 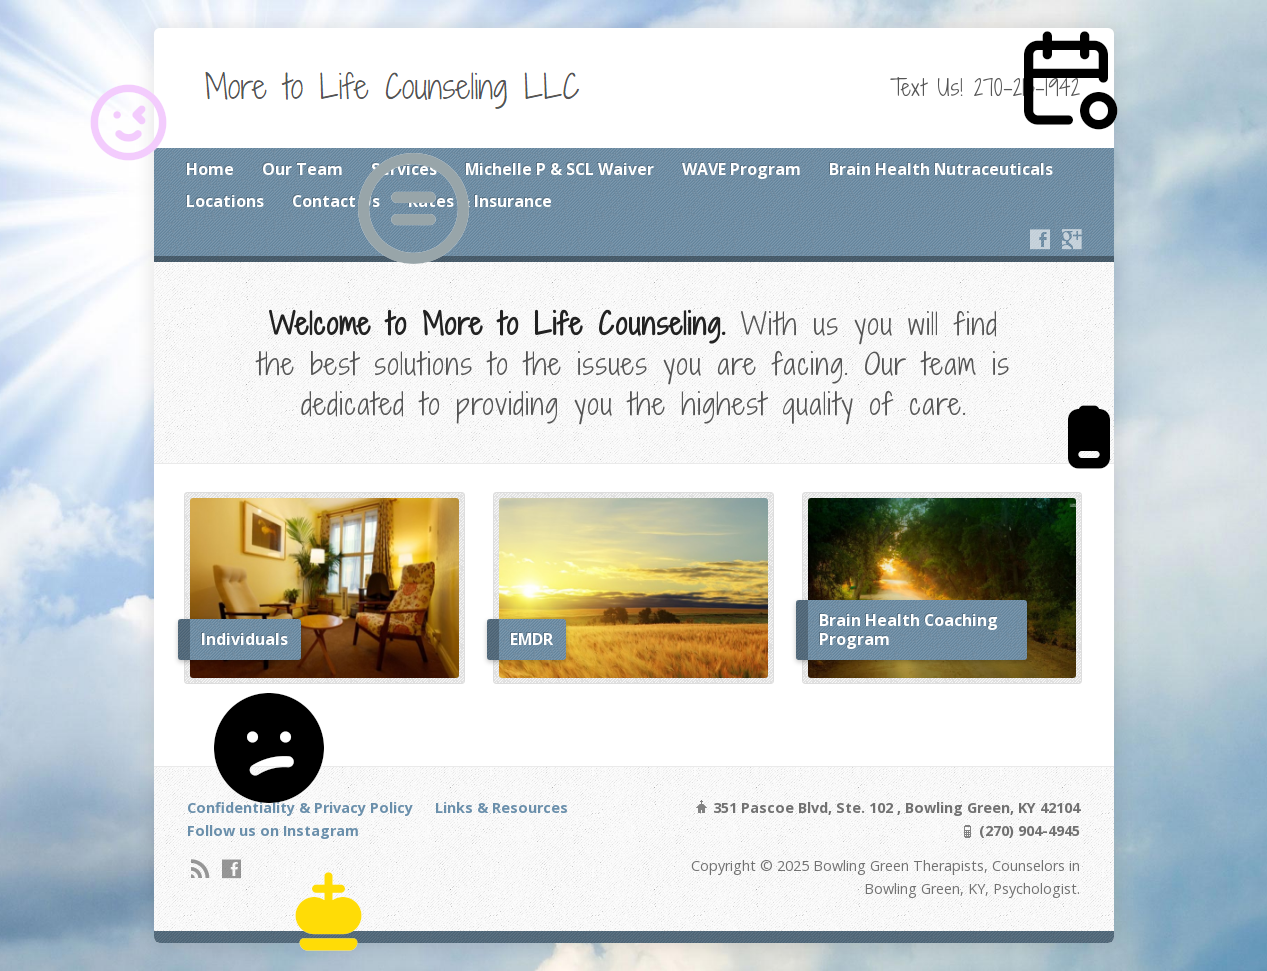 I want to click on indicates creative commons no-derivatives license, so click(x=413, y=208).